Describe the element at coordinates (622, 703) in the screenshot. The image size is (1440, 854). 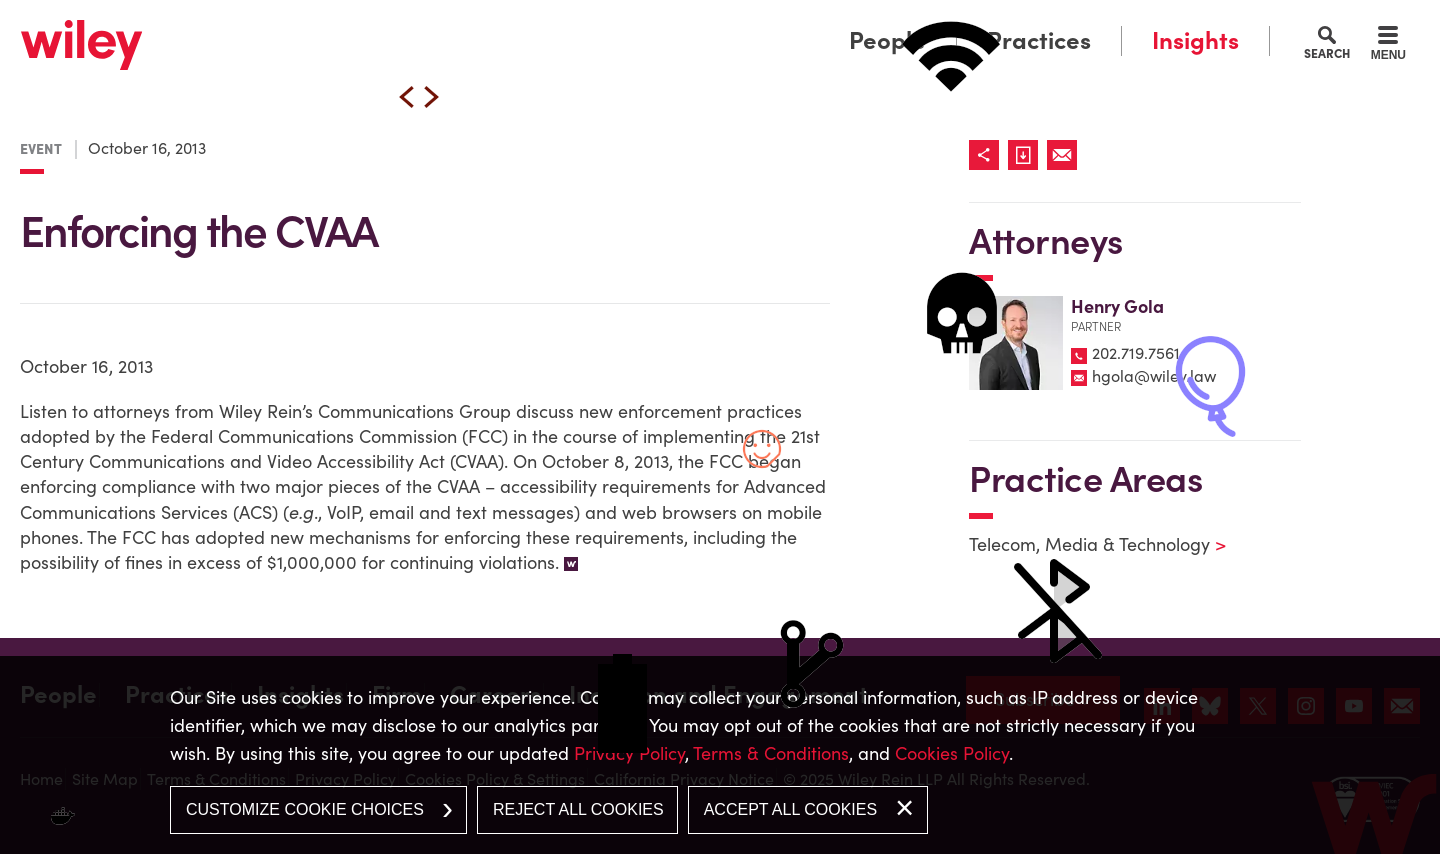
I see `indicates current battery level` at that location.